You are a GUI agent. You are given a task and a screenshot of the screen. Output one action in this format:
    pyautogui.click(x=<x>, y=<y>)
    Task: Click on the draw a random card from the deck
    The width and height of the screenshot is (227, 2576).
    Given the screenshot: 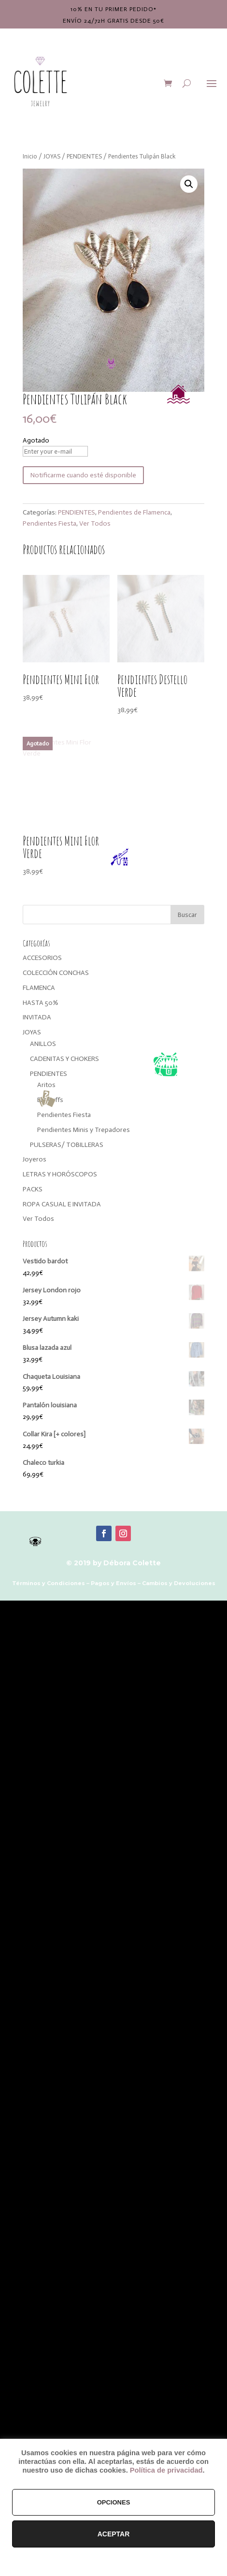 What is the action you would take?
    pyautogui.click(x=47, y=1099)
    